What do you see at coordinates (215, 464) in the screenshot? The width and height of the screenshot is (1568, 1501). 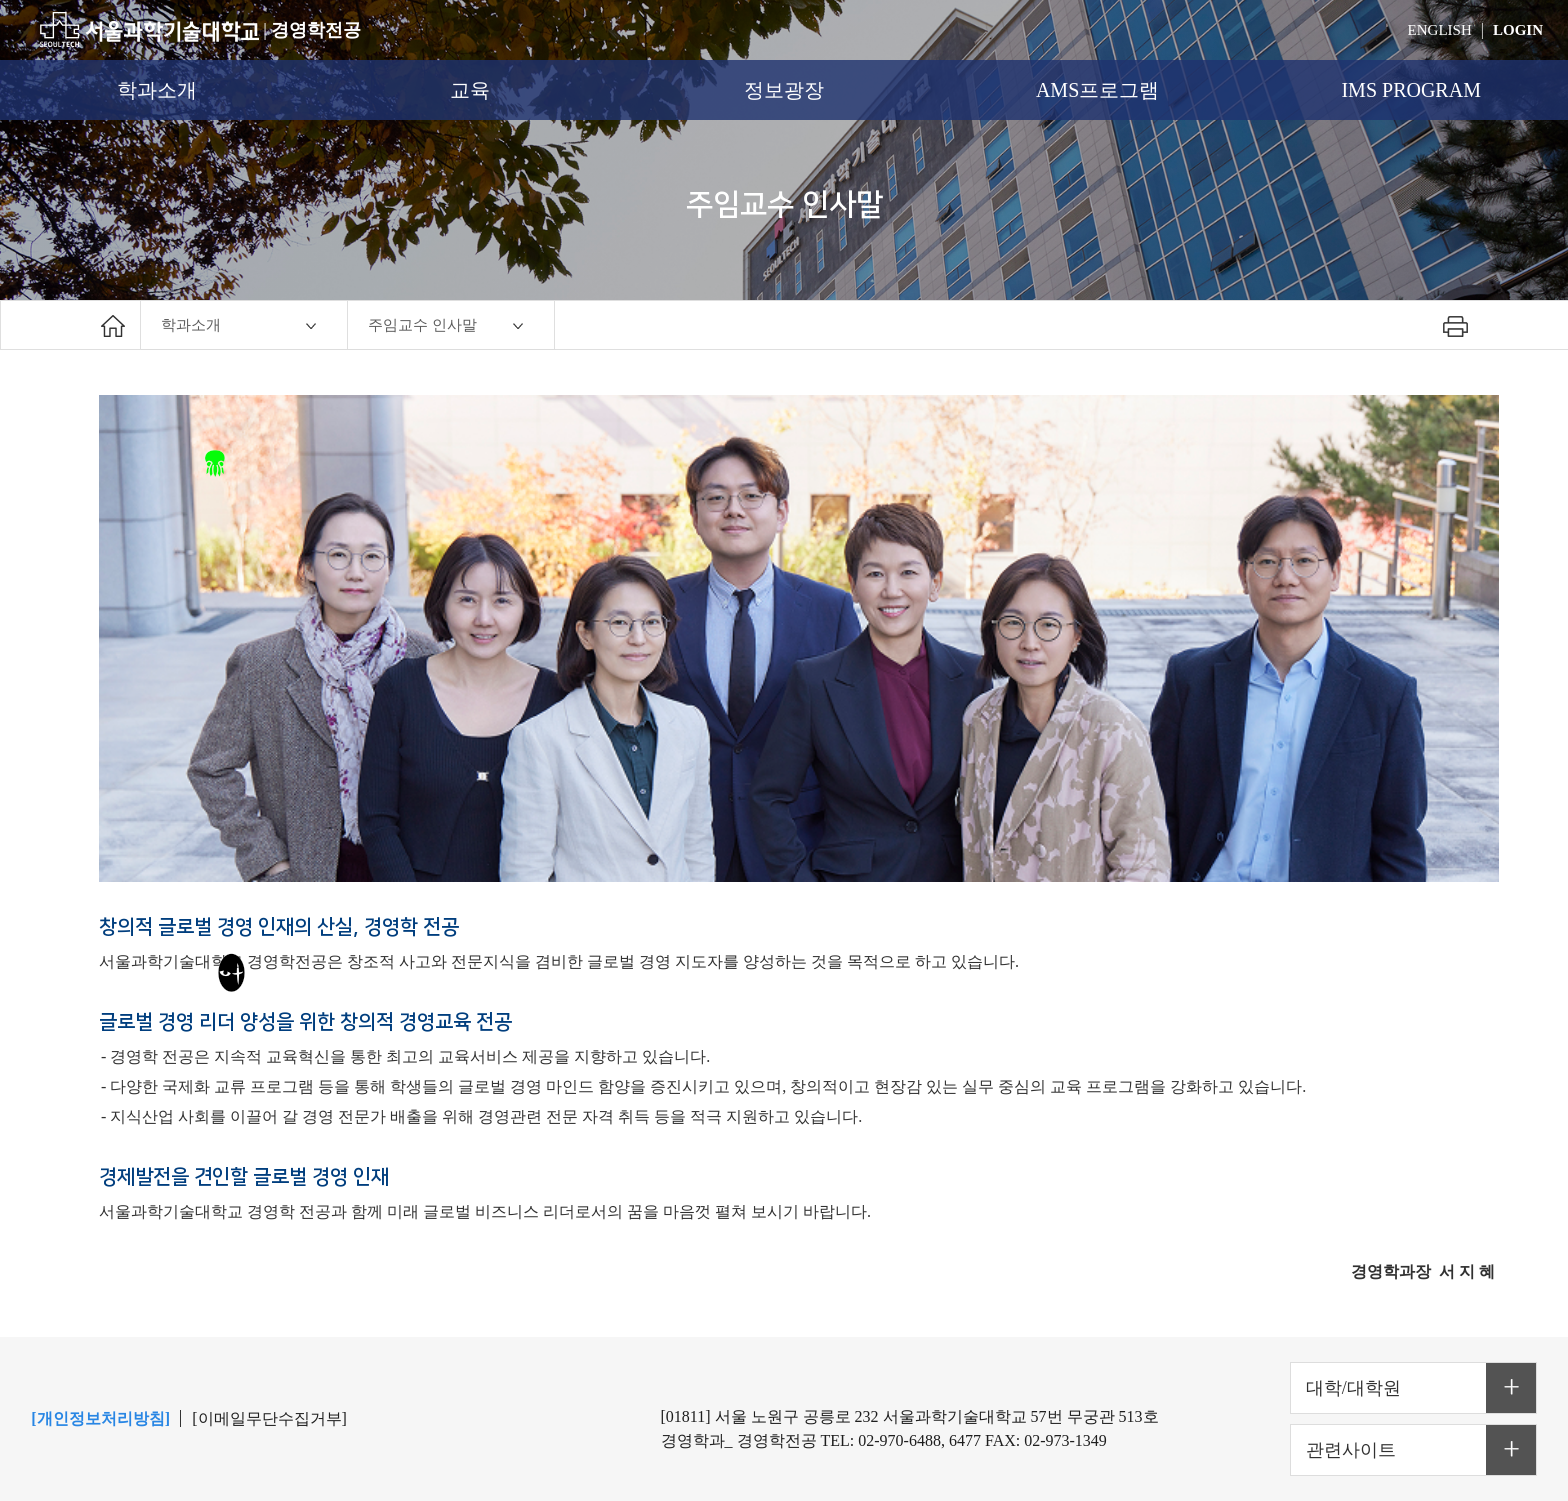 I see `select squid or cephalopod character` at bounding box center [215, 464].